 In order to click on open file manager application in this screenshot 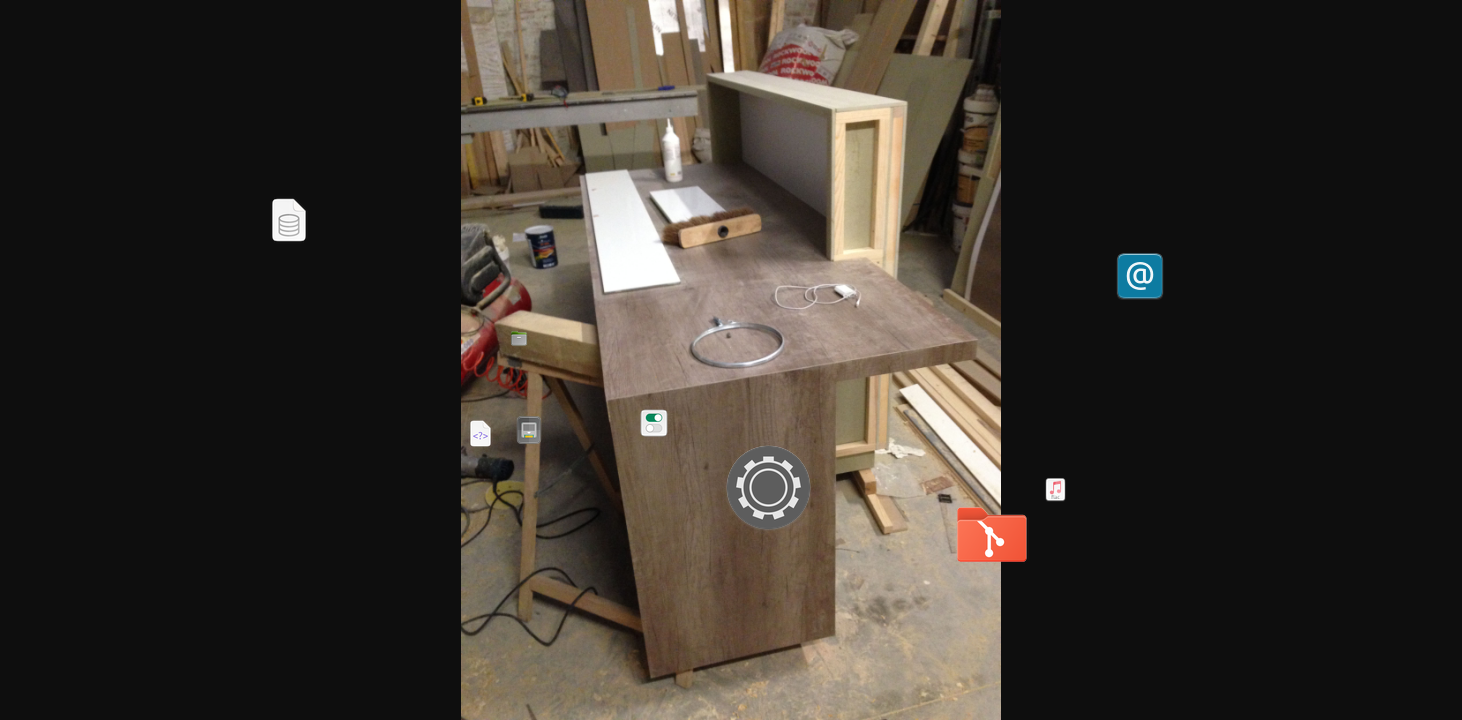, I will do `click(519, 338)`.